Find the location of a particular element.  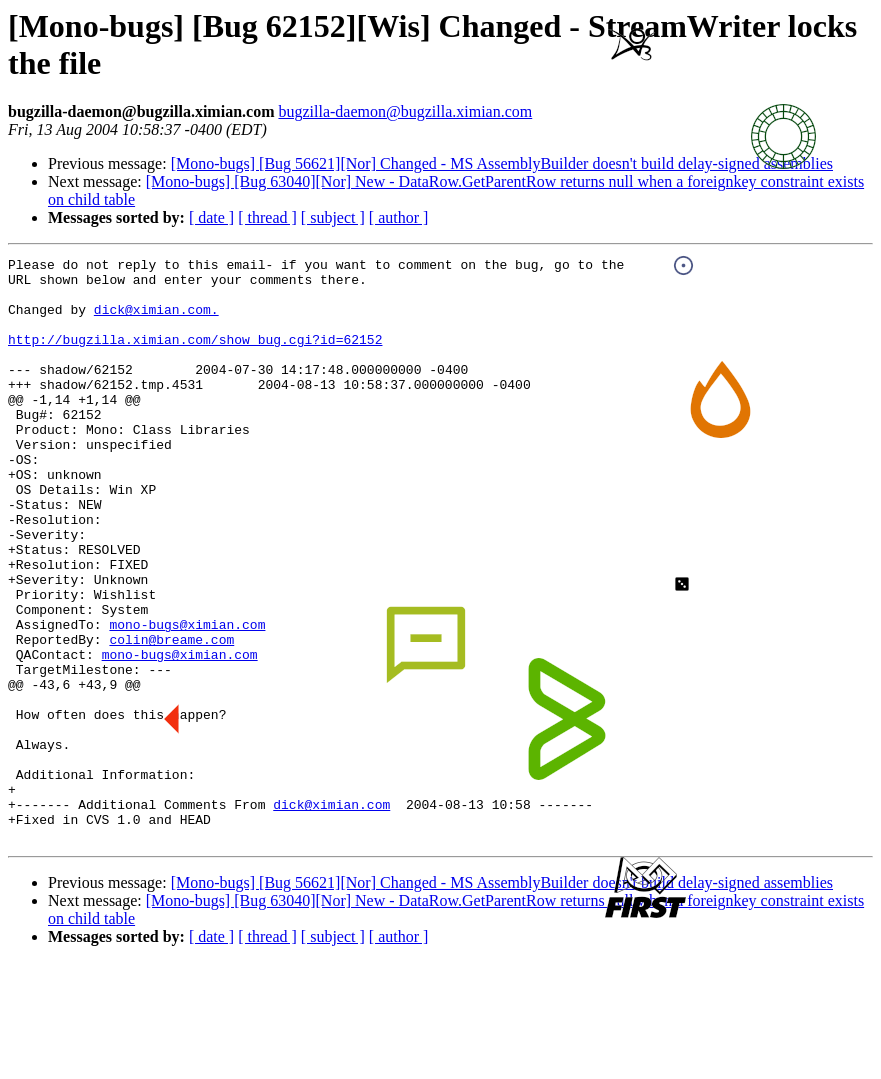

hono web framework logo is located at coordinates (720, 399).